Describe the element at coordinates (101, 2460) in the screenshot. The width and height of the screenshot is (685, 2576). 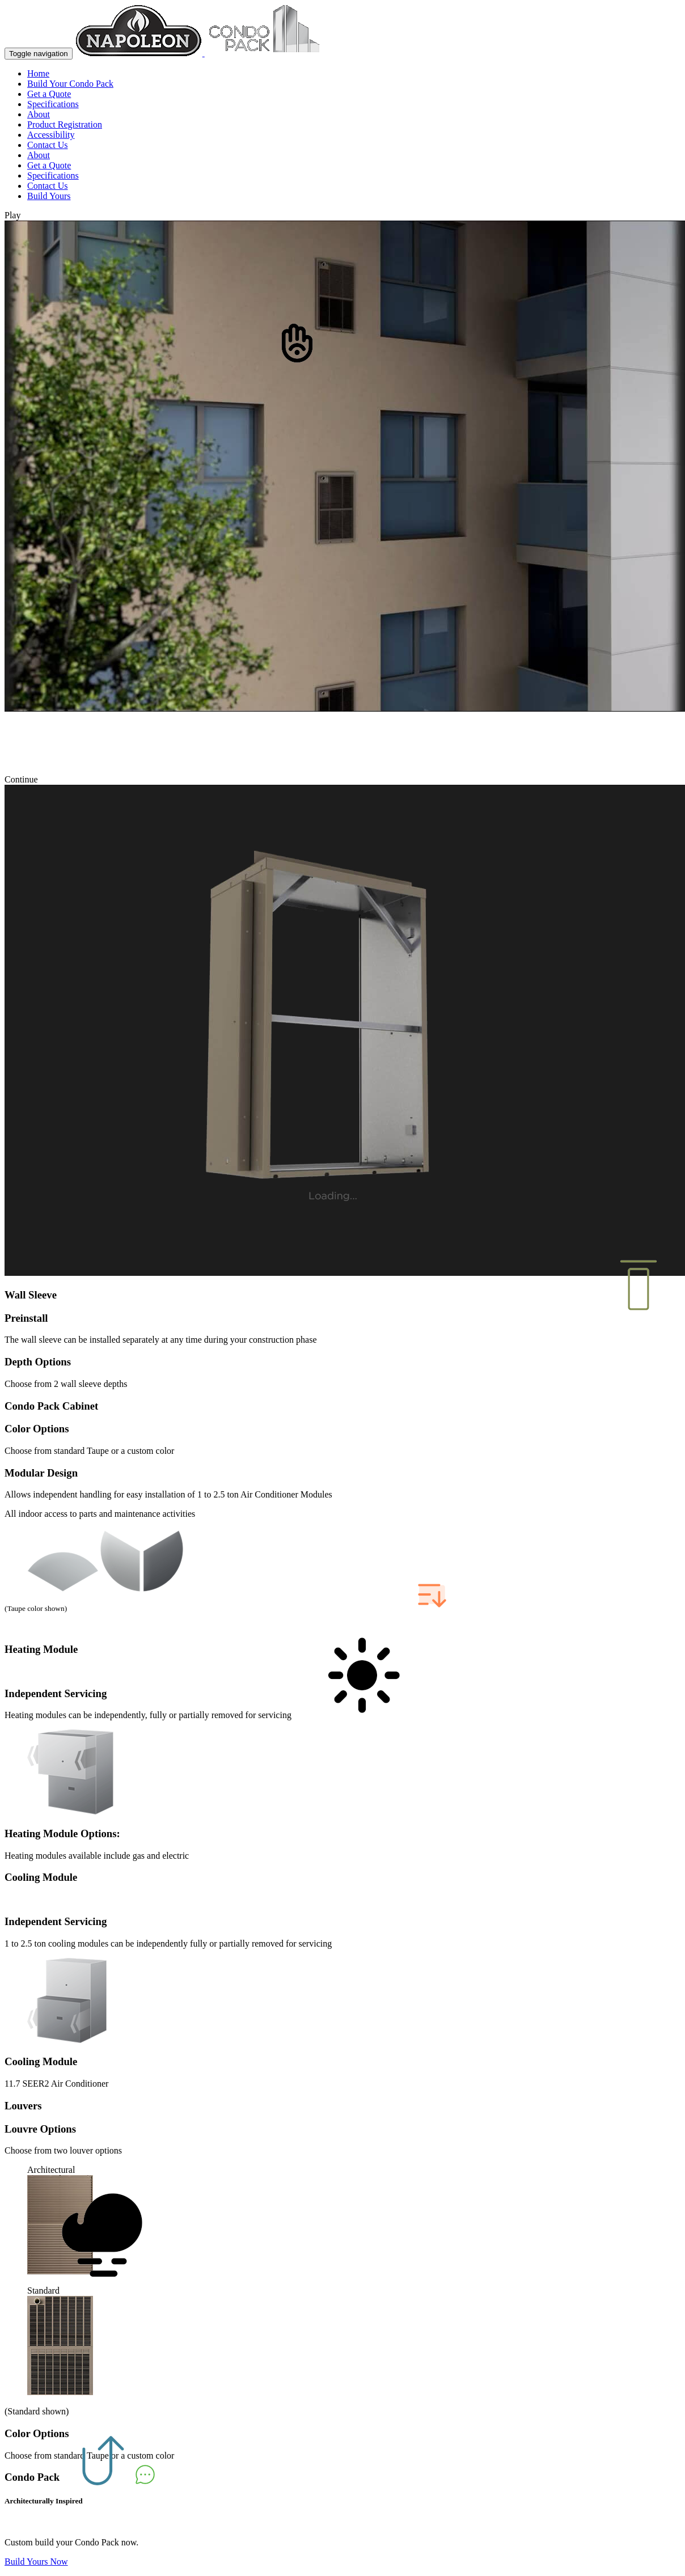
I see `redo or repeat last action` at that location.